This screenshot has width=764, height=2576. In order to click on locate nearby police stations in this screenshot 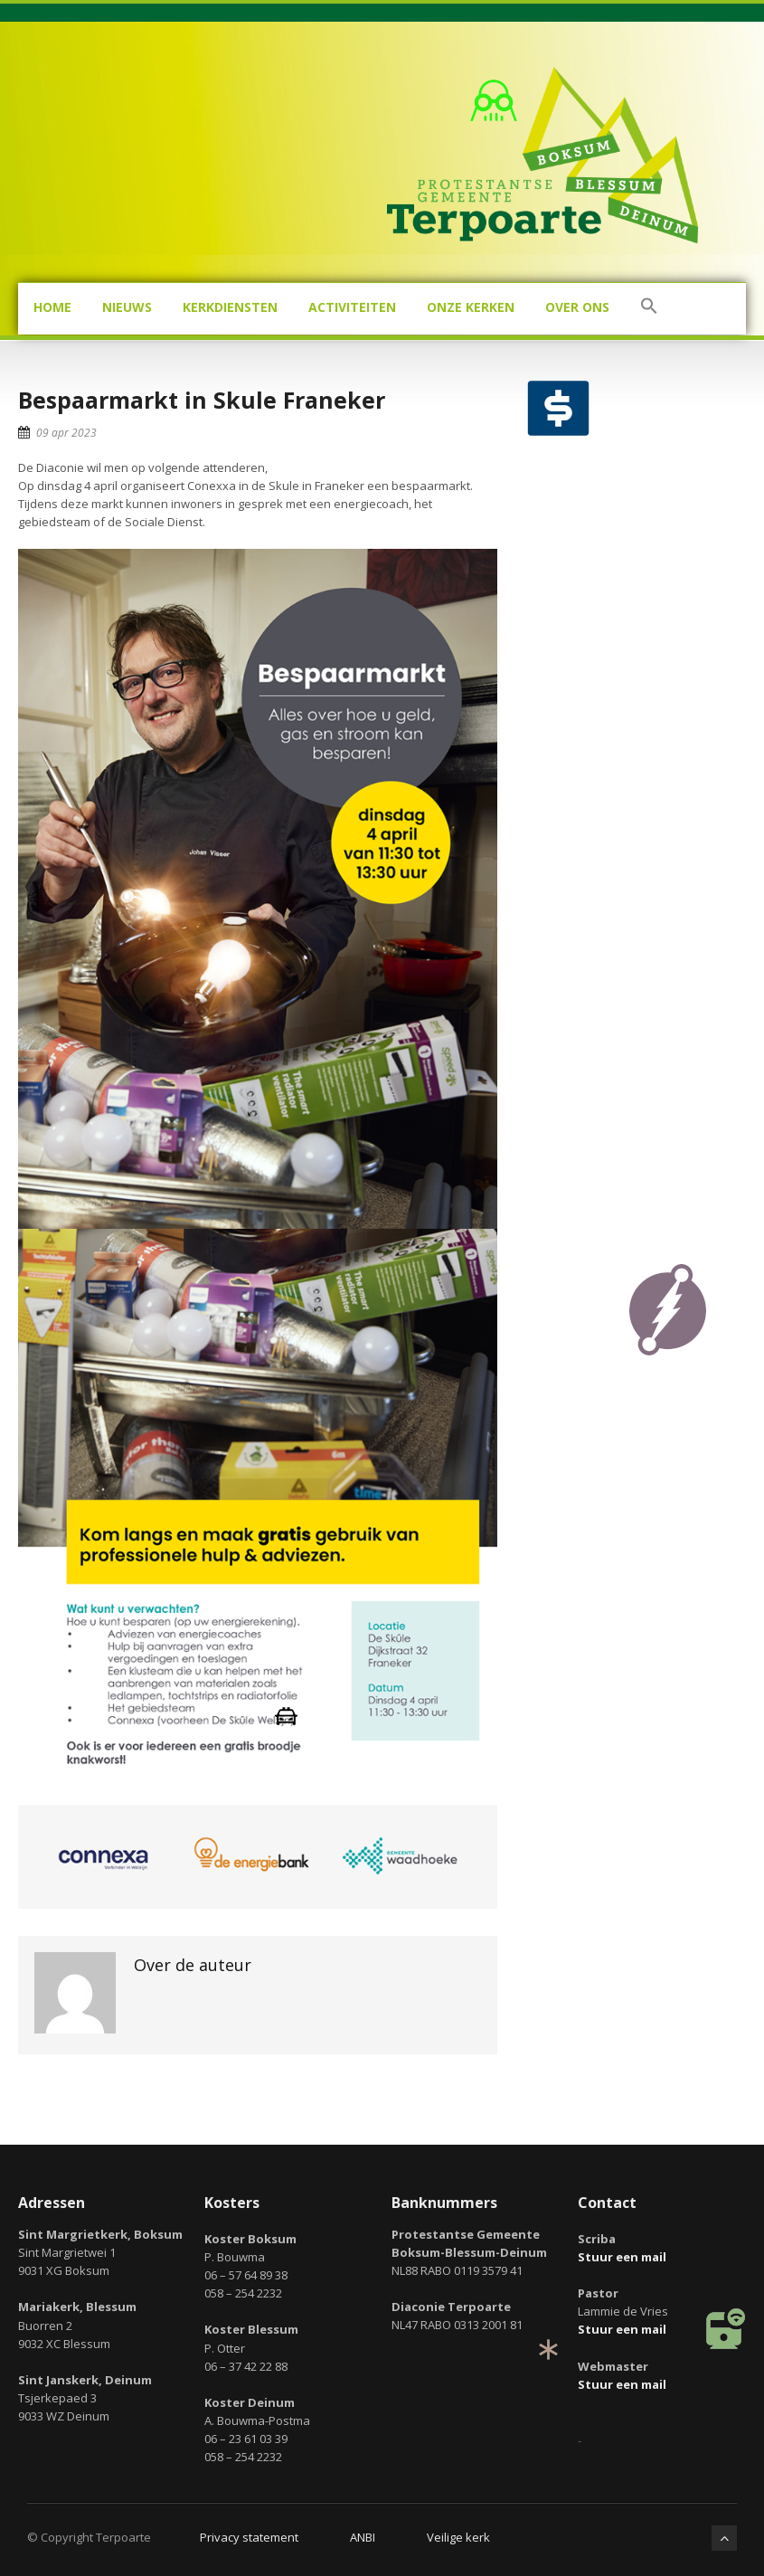, I will do `click(286, 1715)`.